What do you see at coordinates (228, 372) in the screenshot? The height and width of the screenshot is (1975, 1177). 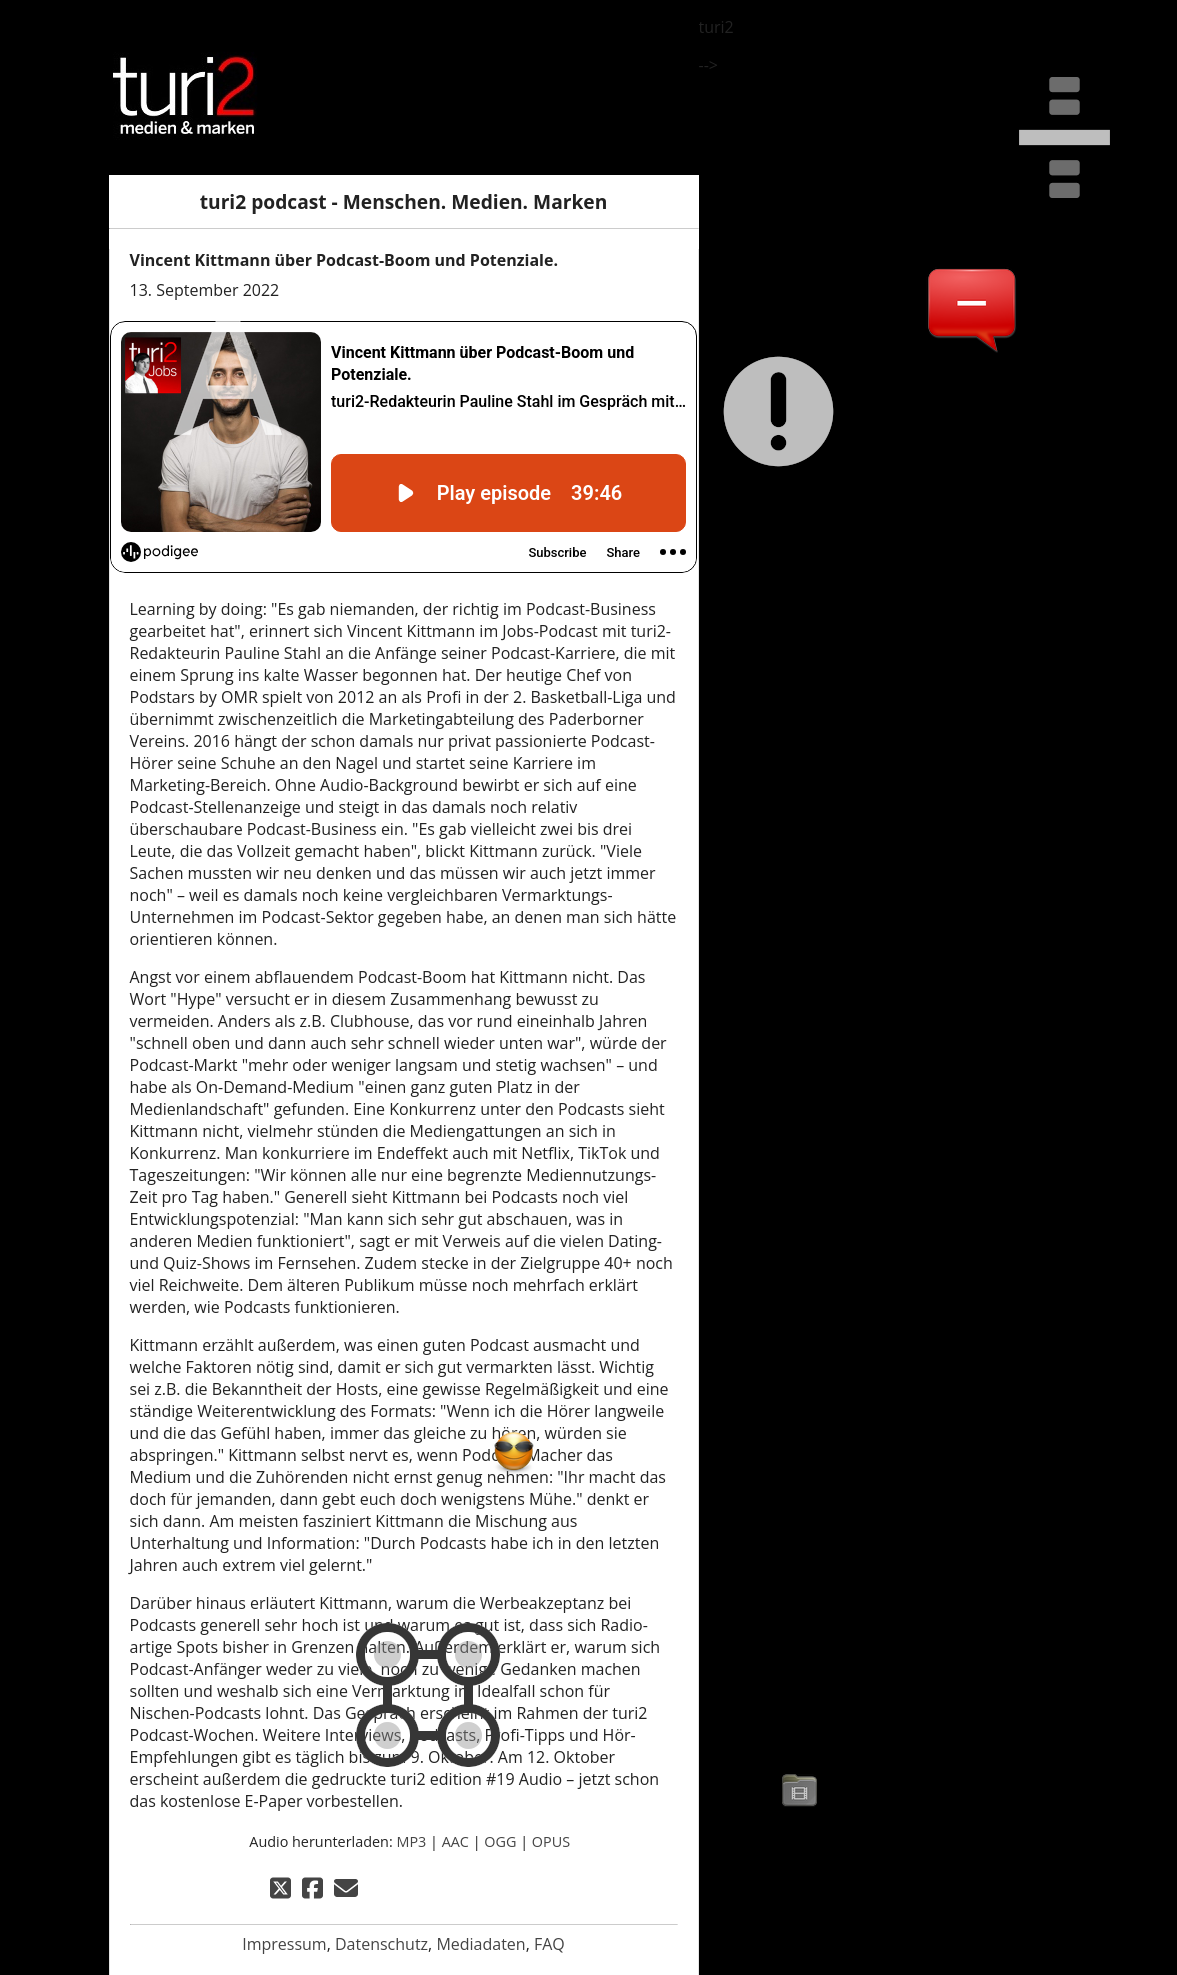 I see `access the font library` at bounding box center [228, 372].